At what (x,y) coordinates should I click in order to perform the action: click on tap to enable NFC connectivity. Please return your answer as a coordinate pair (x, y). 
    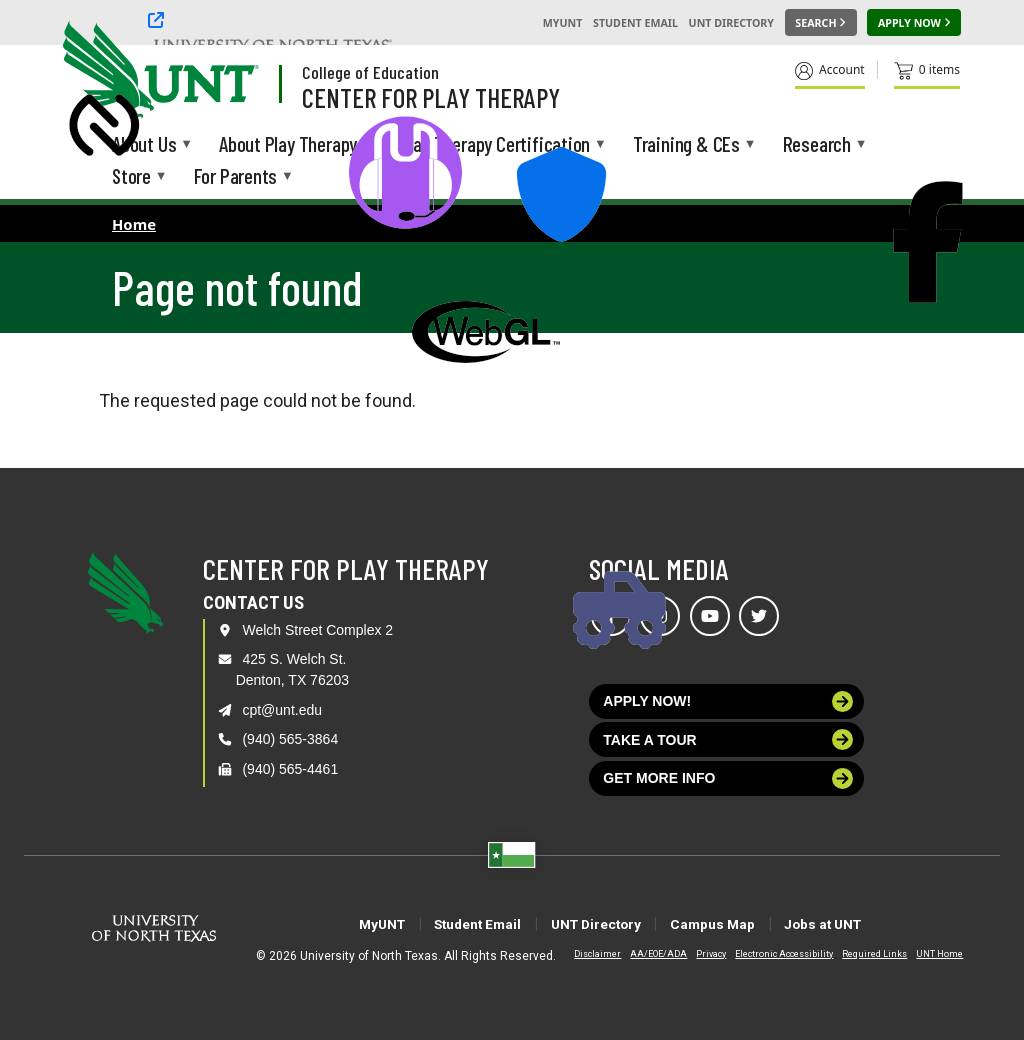
    Looking at the image, I should click on (104, 125).